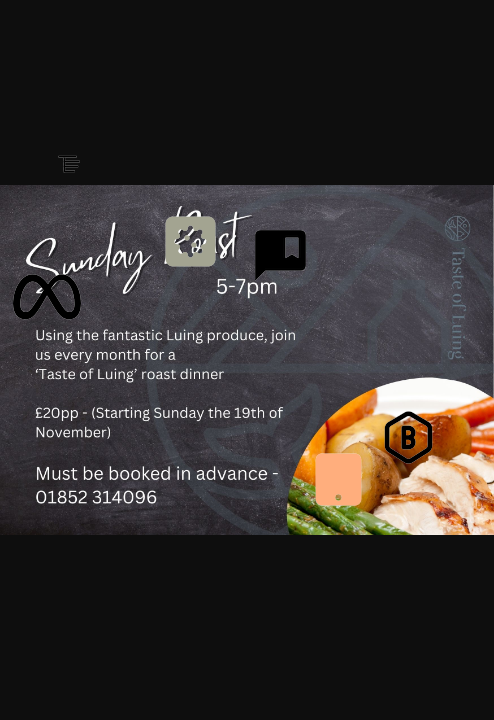  Describe the element at coordinates (408, 437) in the screenshot. I see `indicates a "B" tier or category designation` at that location.